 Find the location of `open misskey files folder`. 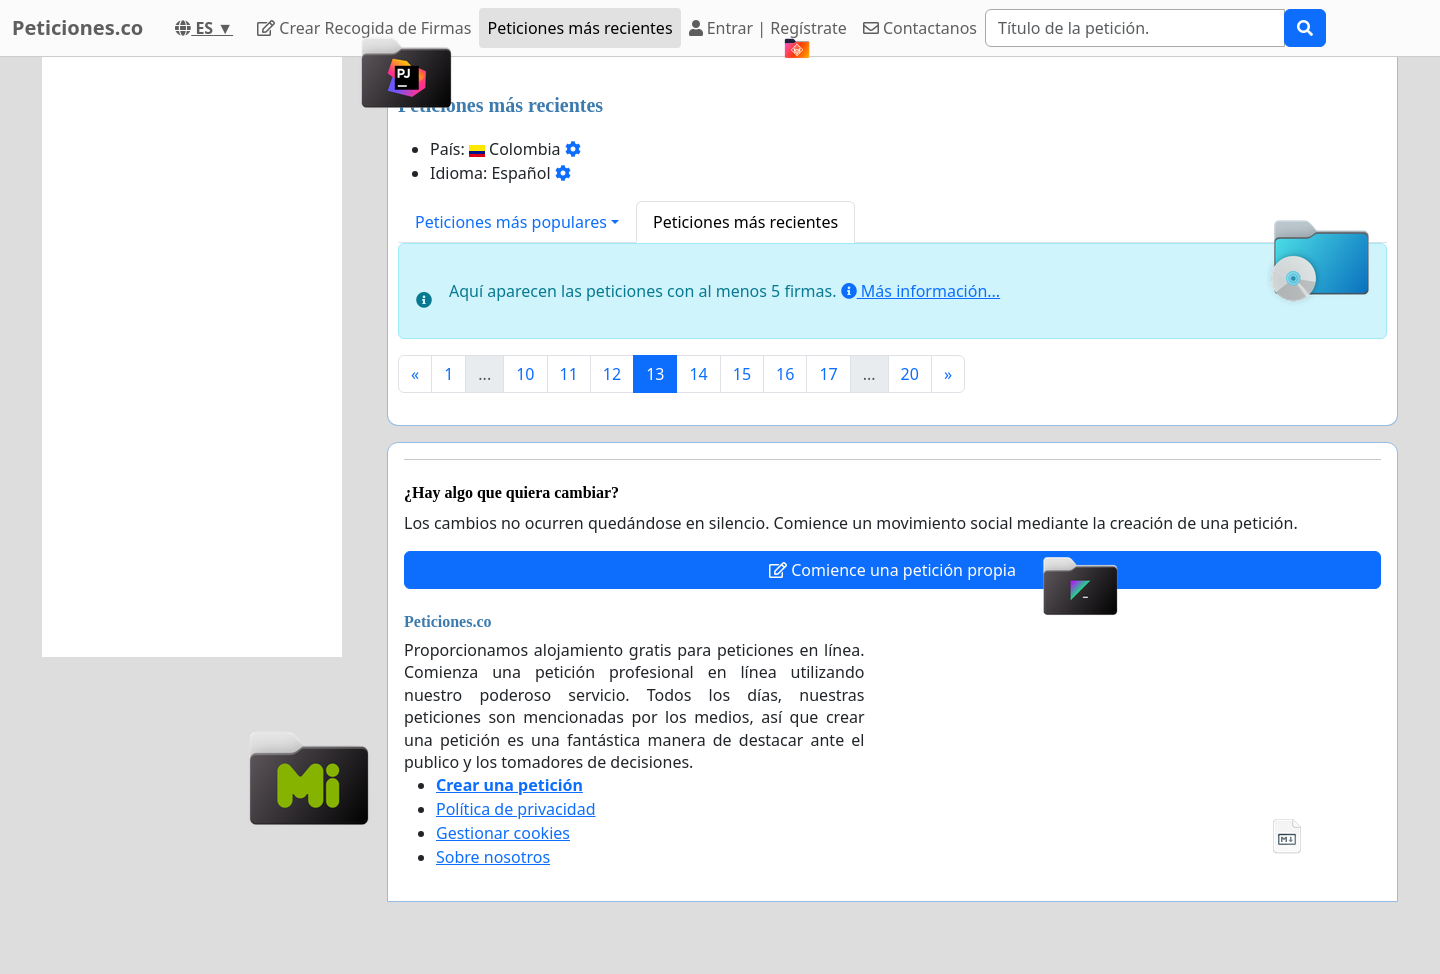

open misskey files folder is located at coordinates (308, 781).